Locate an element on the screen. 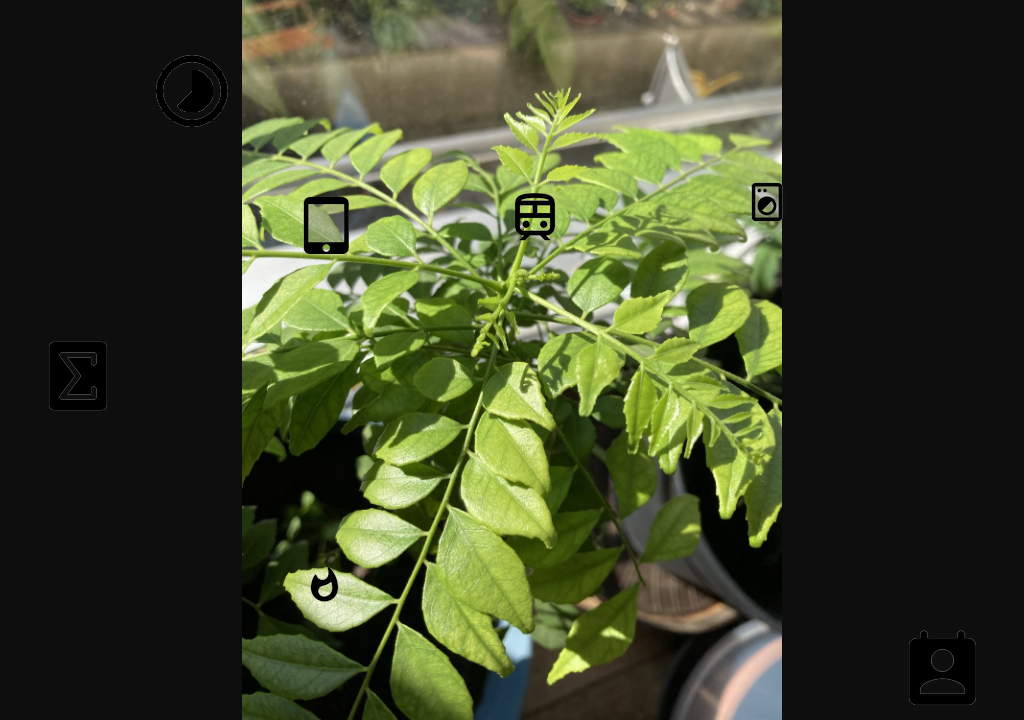  view trending or popular content is located at coordinates (324, 584).